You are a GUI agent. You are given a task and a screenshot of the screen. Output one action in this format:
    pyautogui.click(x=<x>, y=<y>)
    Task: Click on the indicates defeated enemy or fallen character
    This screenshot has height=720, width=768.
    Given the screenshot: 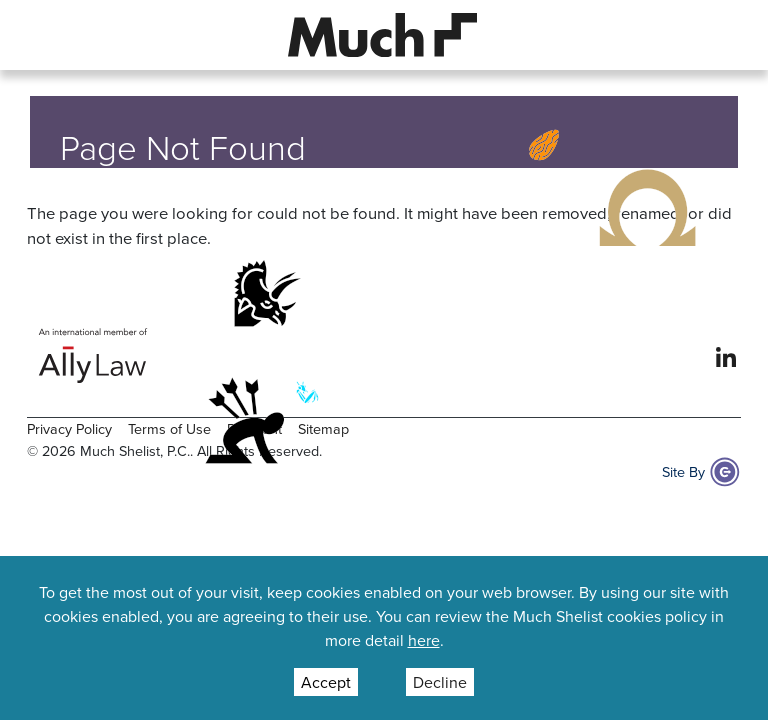 What is the action you would take?
    pyautogui.click(x=244, y=419)
    